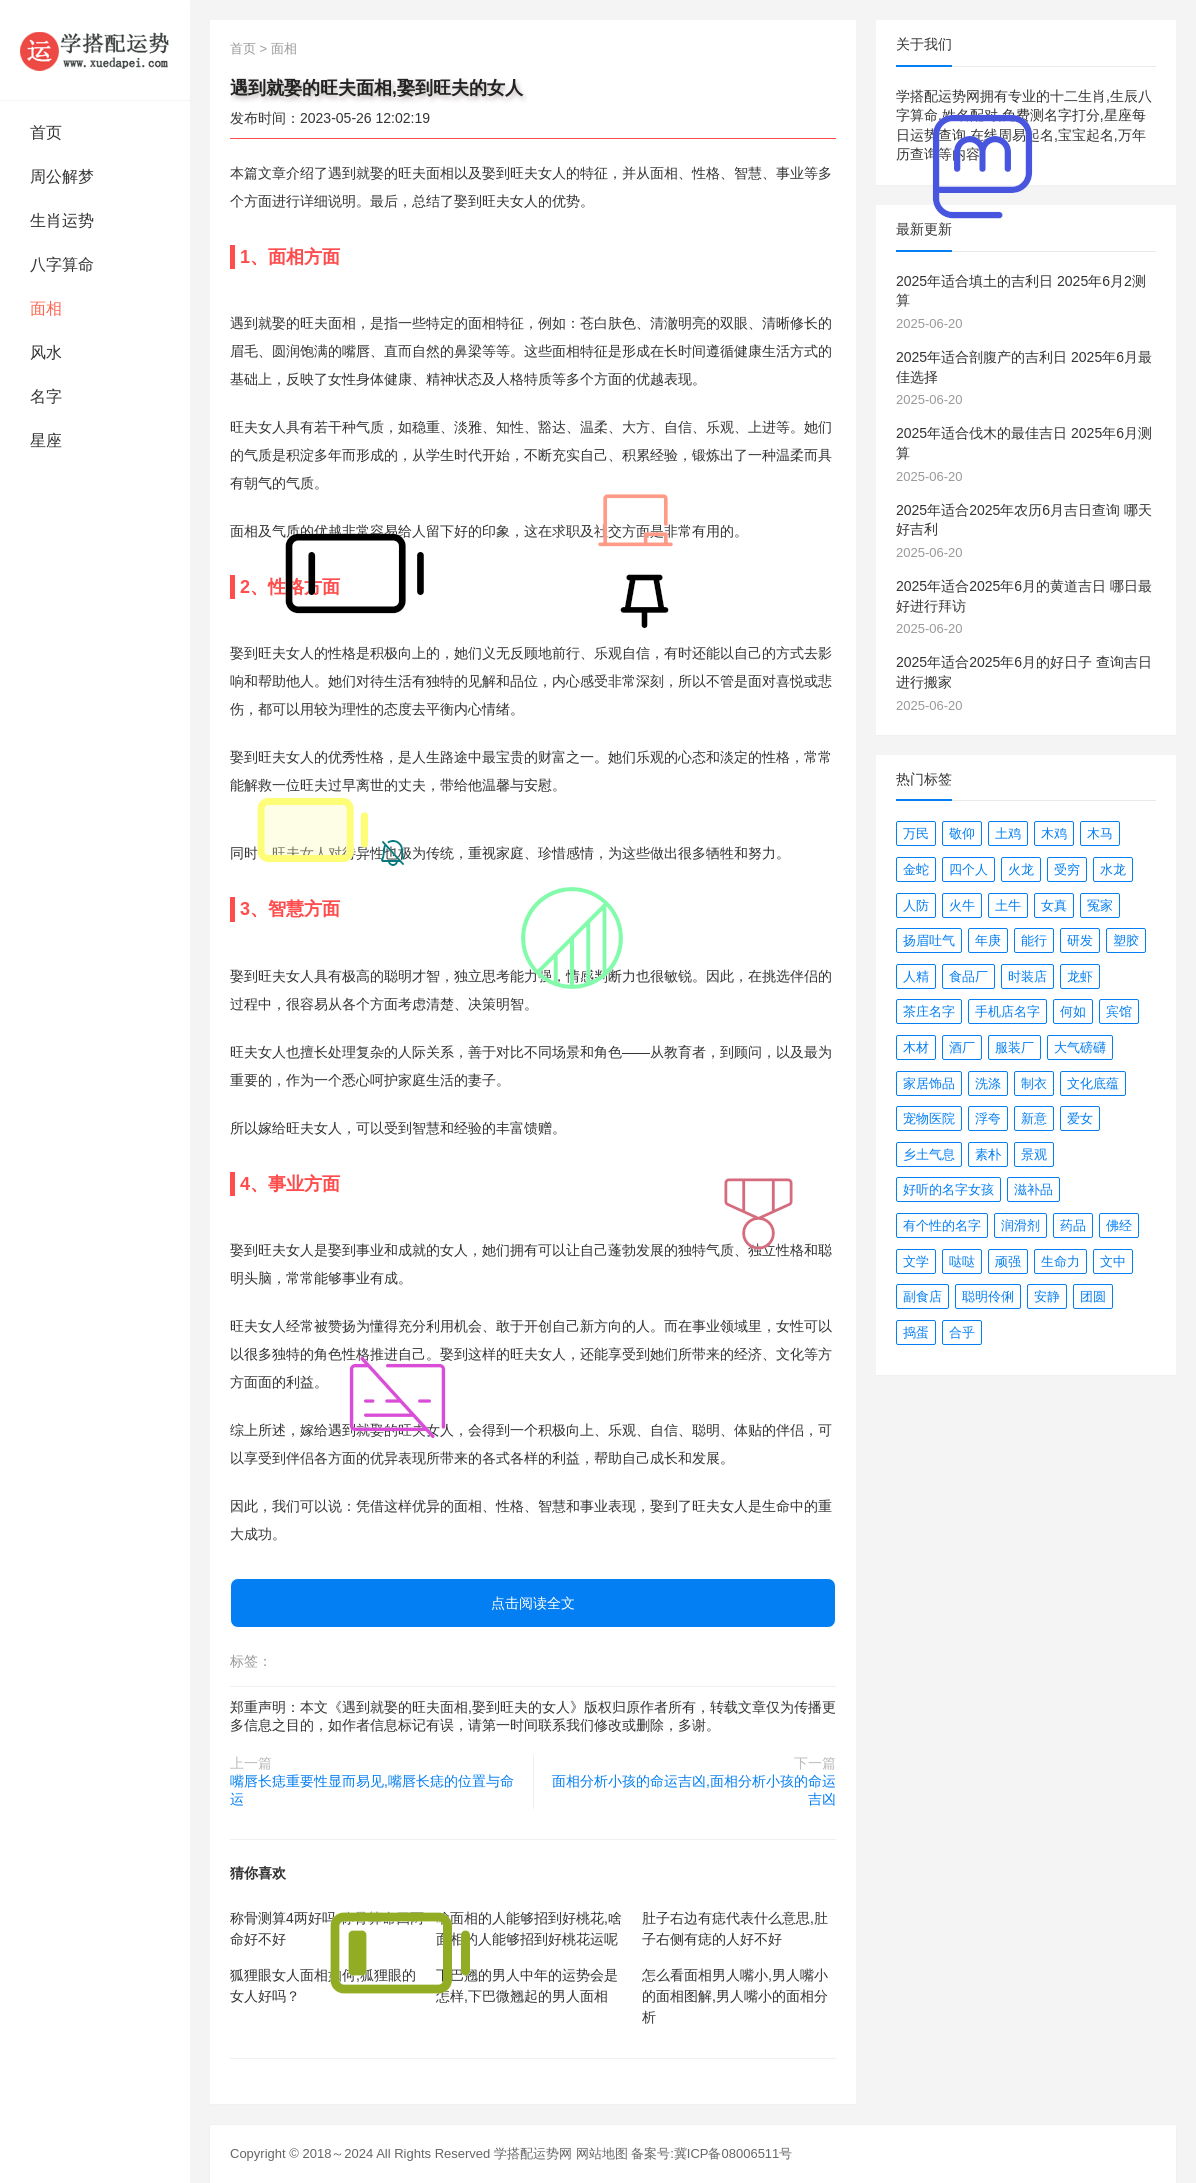 This screenshot has width=1196, height=2183. I want to click on indicates low battery status, so click(398, 1953).